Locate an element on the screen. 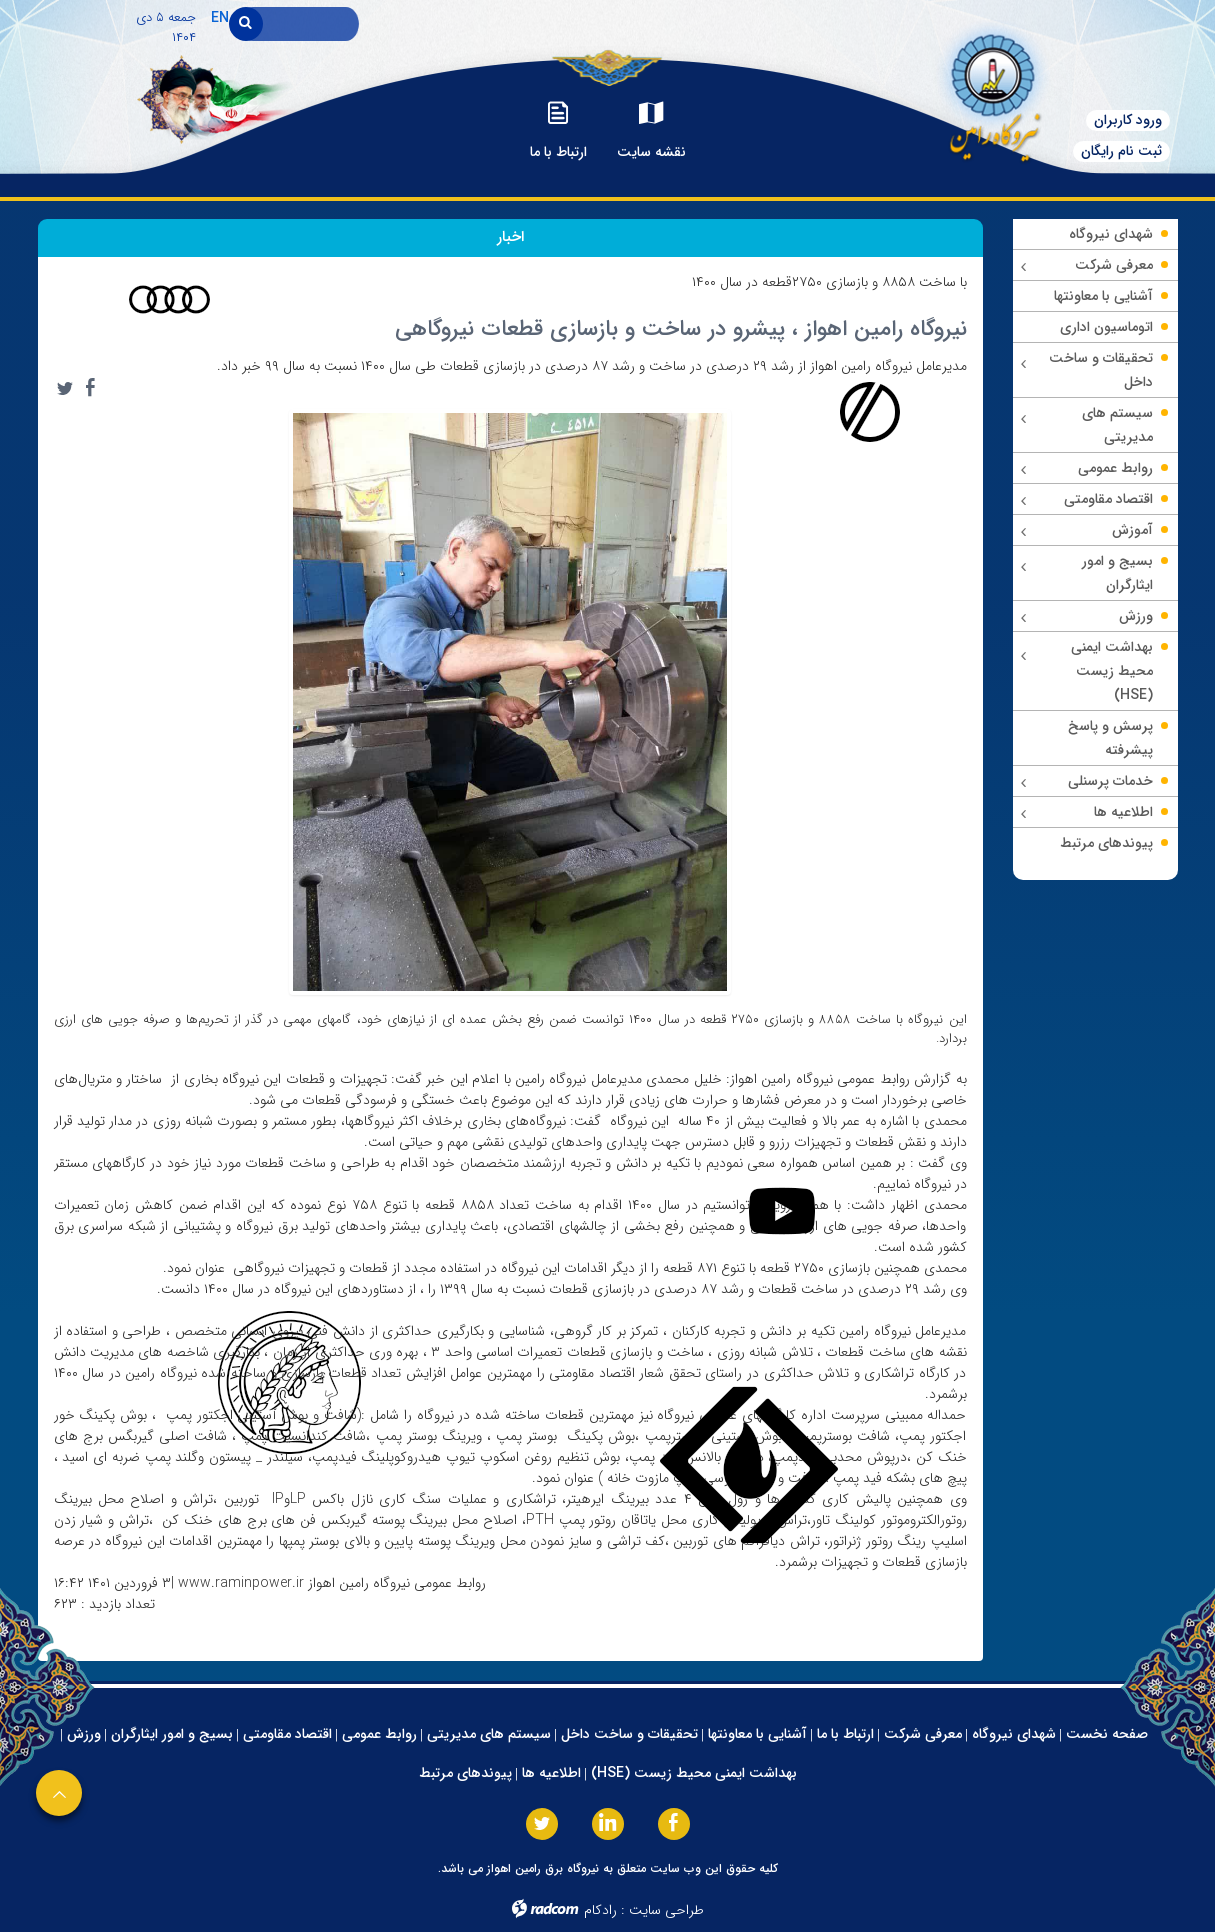  visit sourceforge website is located at coordinates (749, 1465).